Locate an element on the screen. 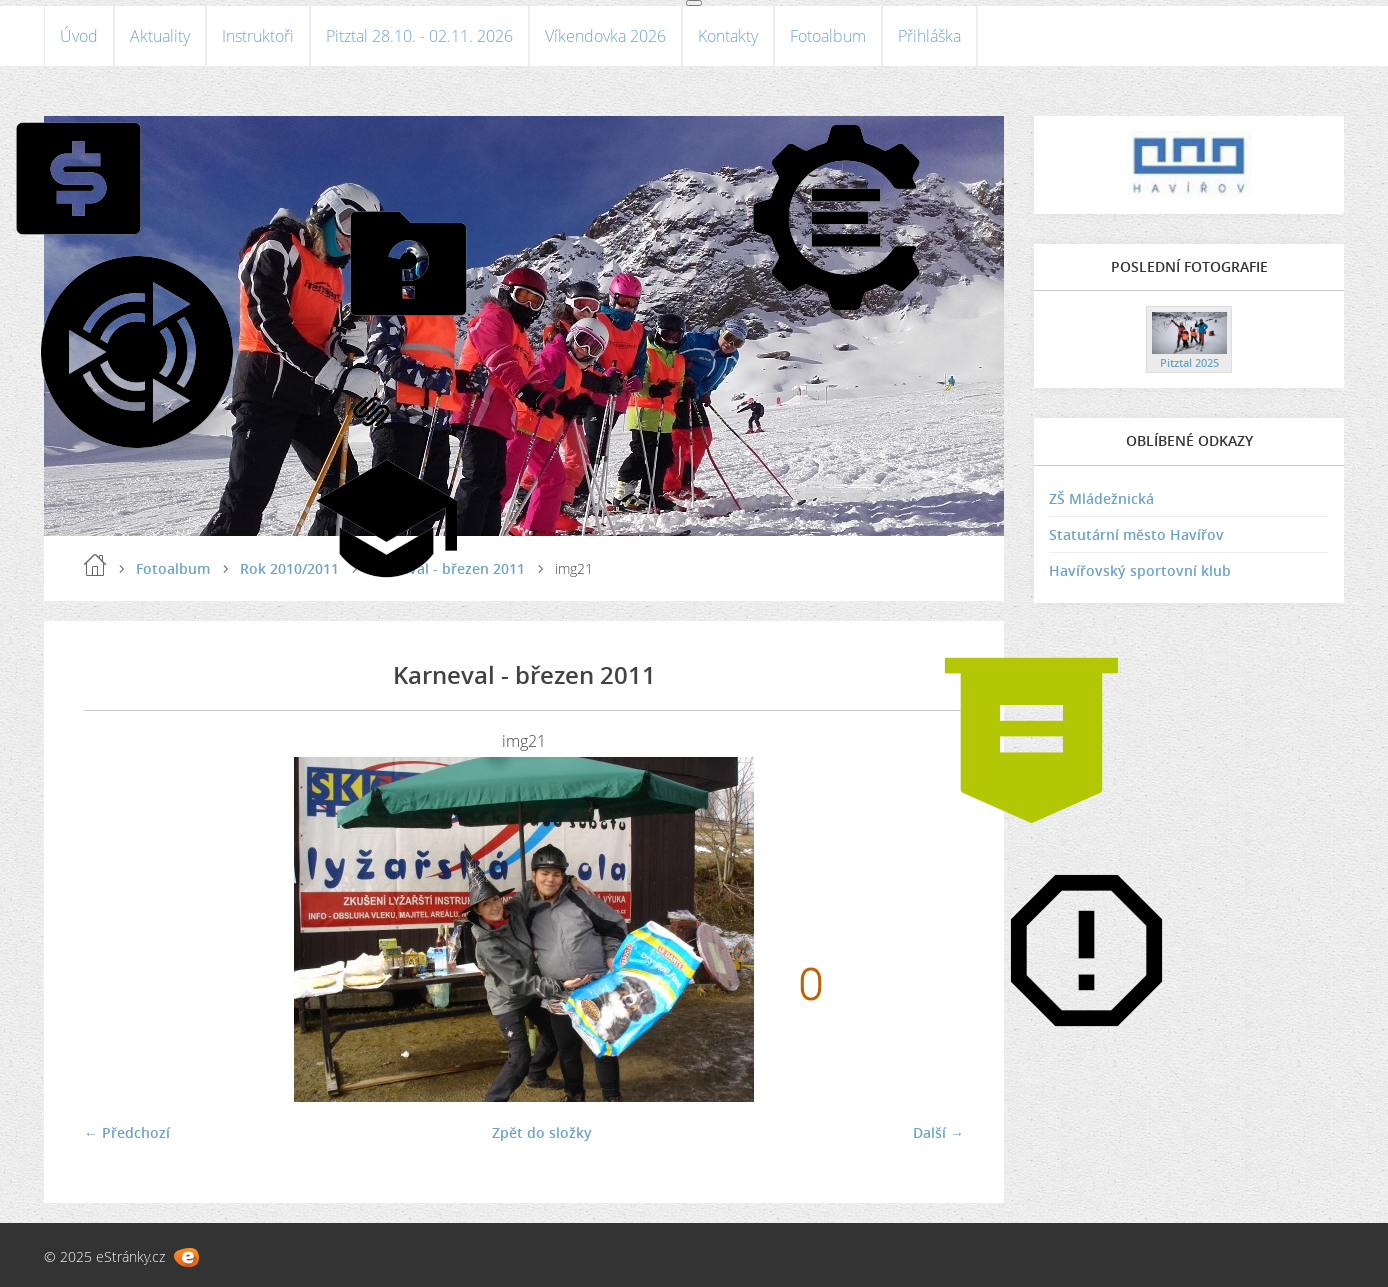  folder with unknown or unrecognized contents is located at coordinates (408, 263).